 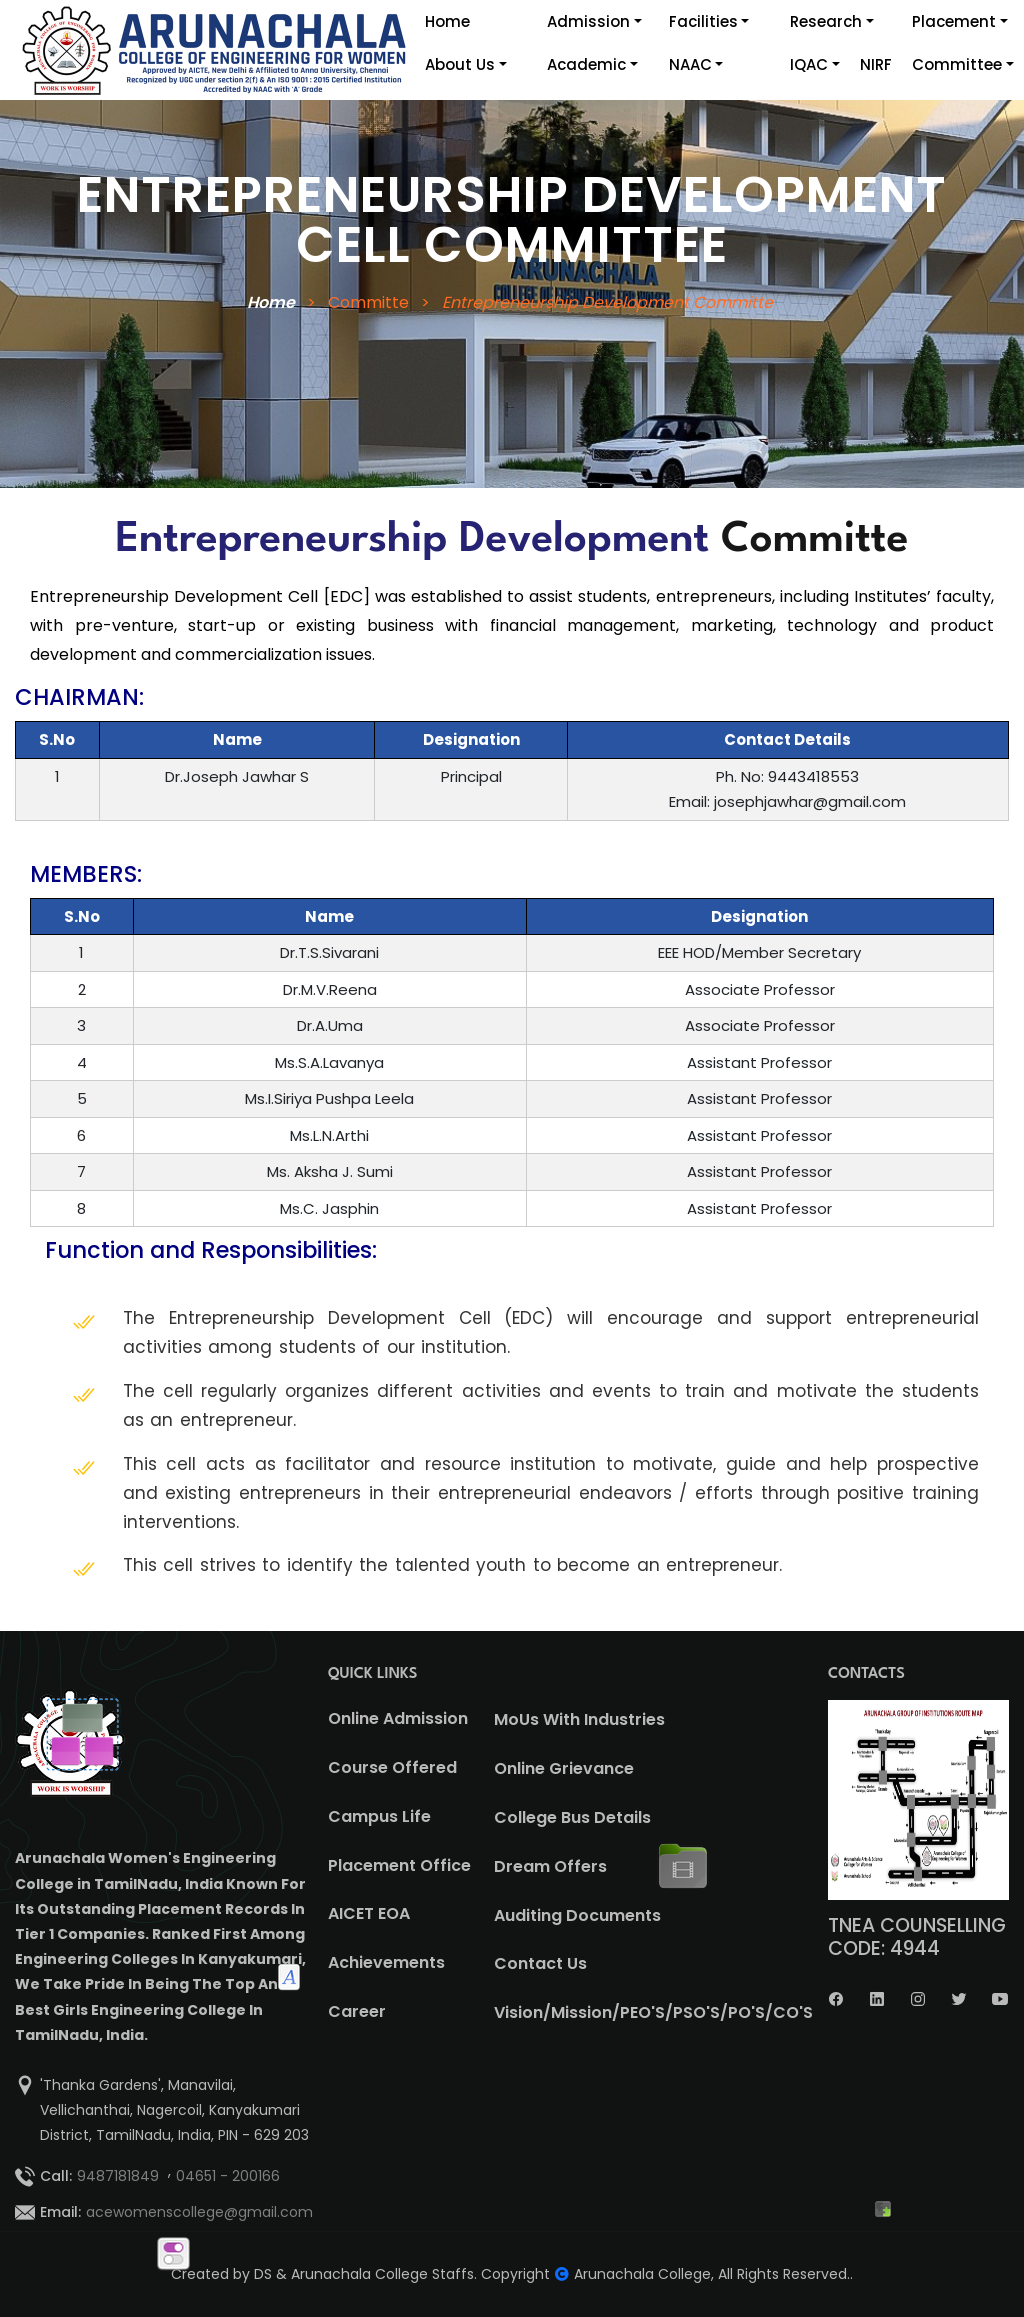 I want to click on open your videos folder, so click(x=683, y=1866).